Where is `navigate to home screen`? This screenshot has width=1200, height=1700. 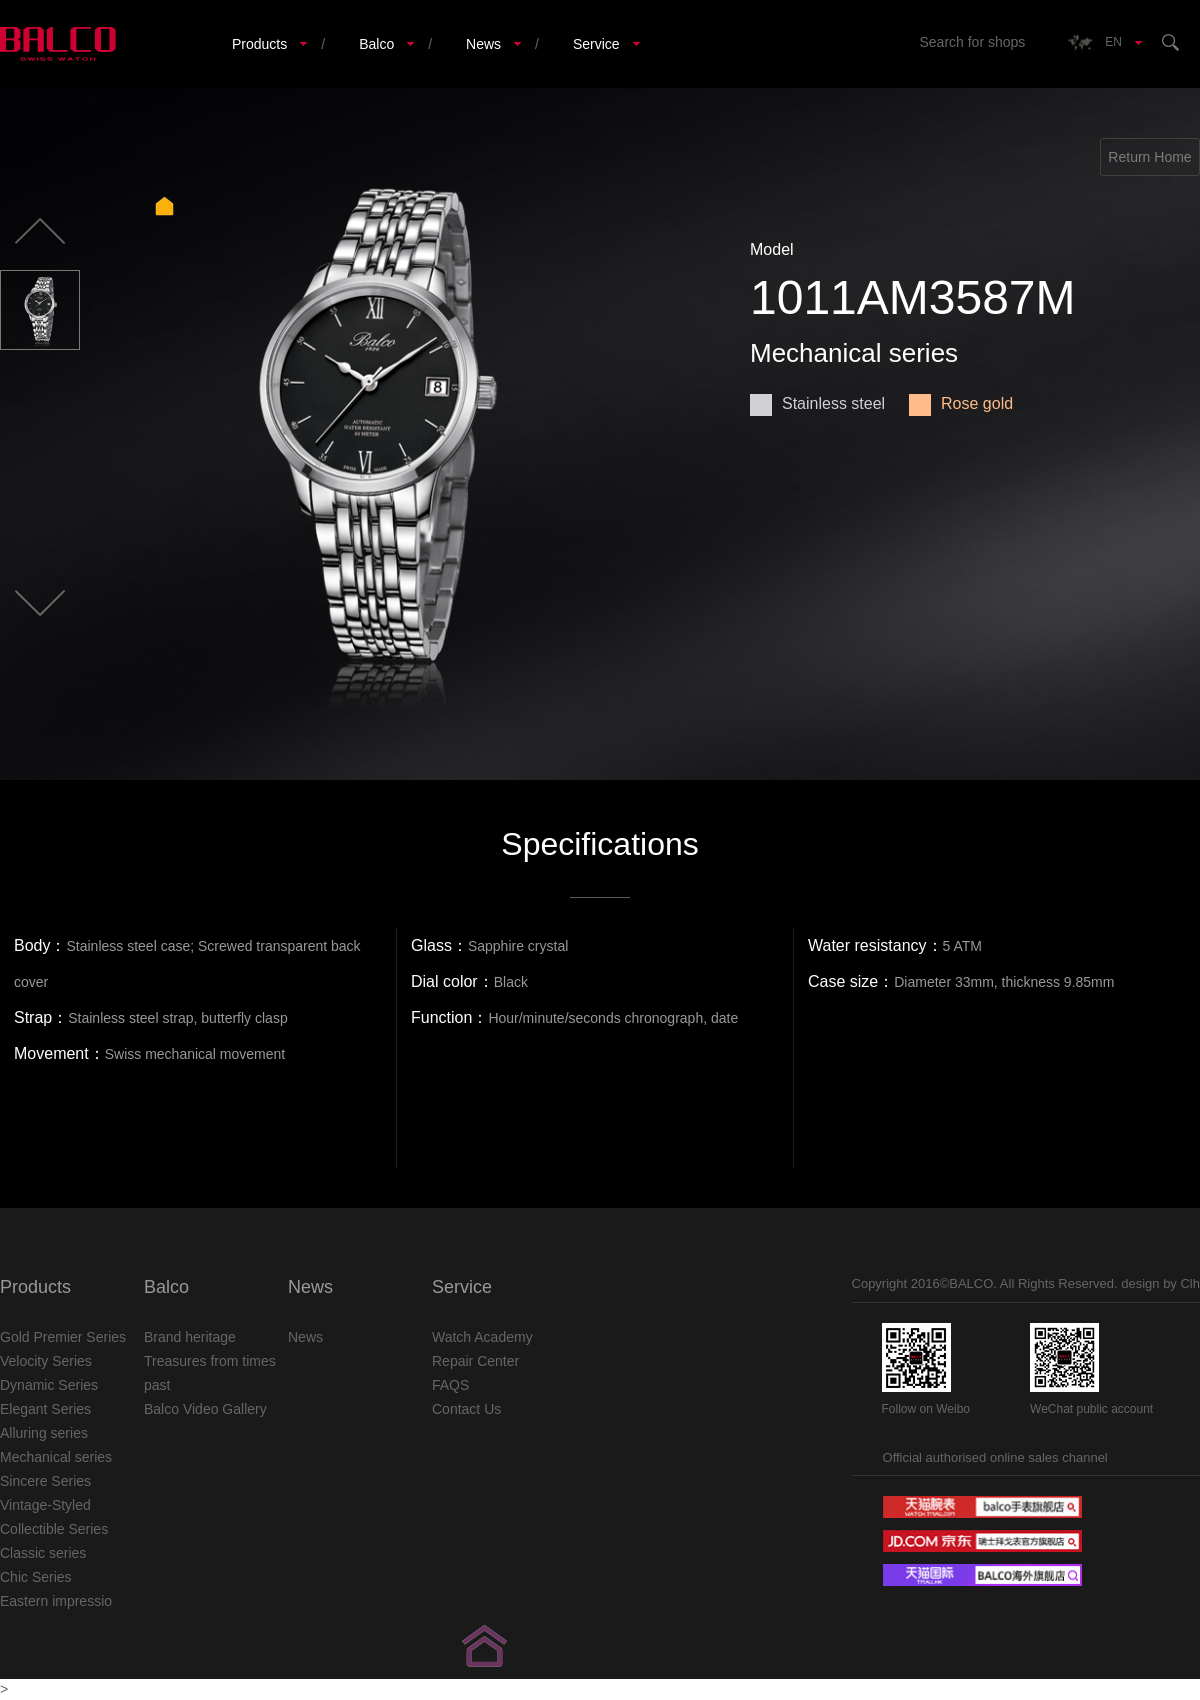 navigate to home screen is located at coordinates (164, 206).